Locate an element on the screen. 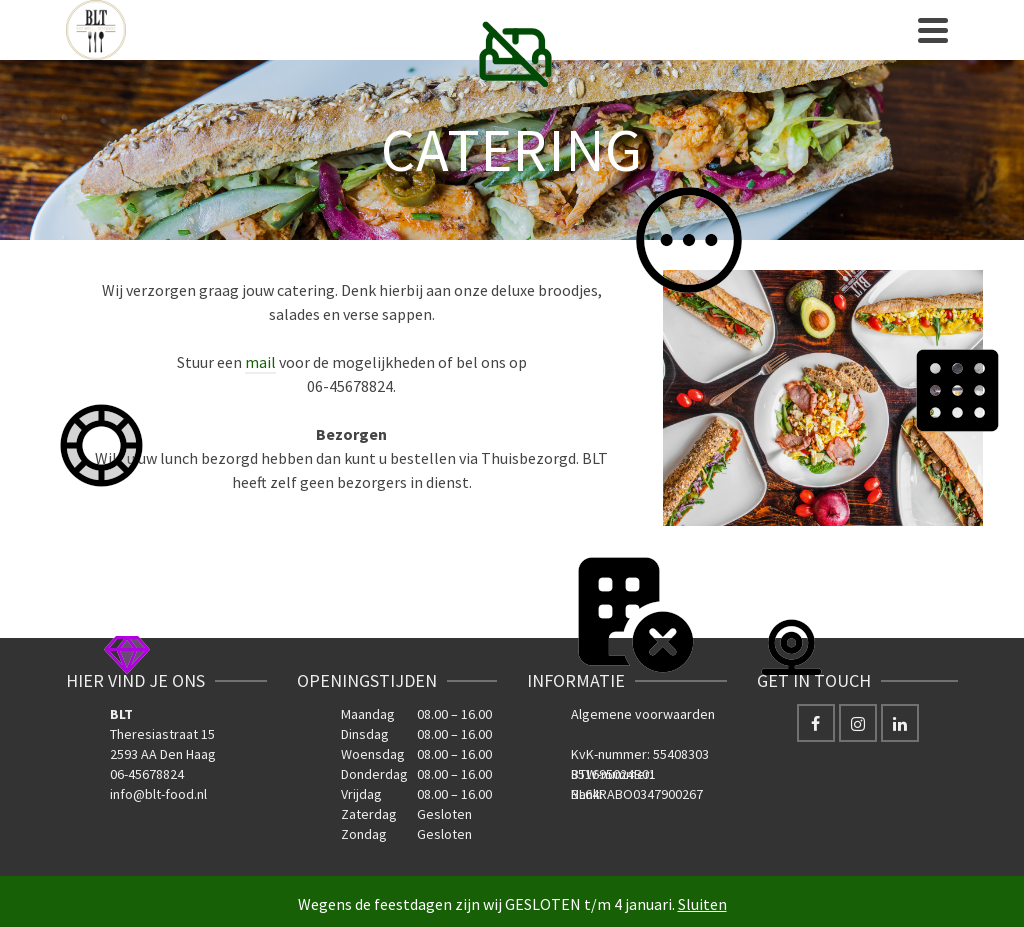 The width and height of the screenshot is (1024, 927). enable webcam or video camera is located at coordinates (791, 649).